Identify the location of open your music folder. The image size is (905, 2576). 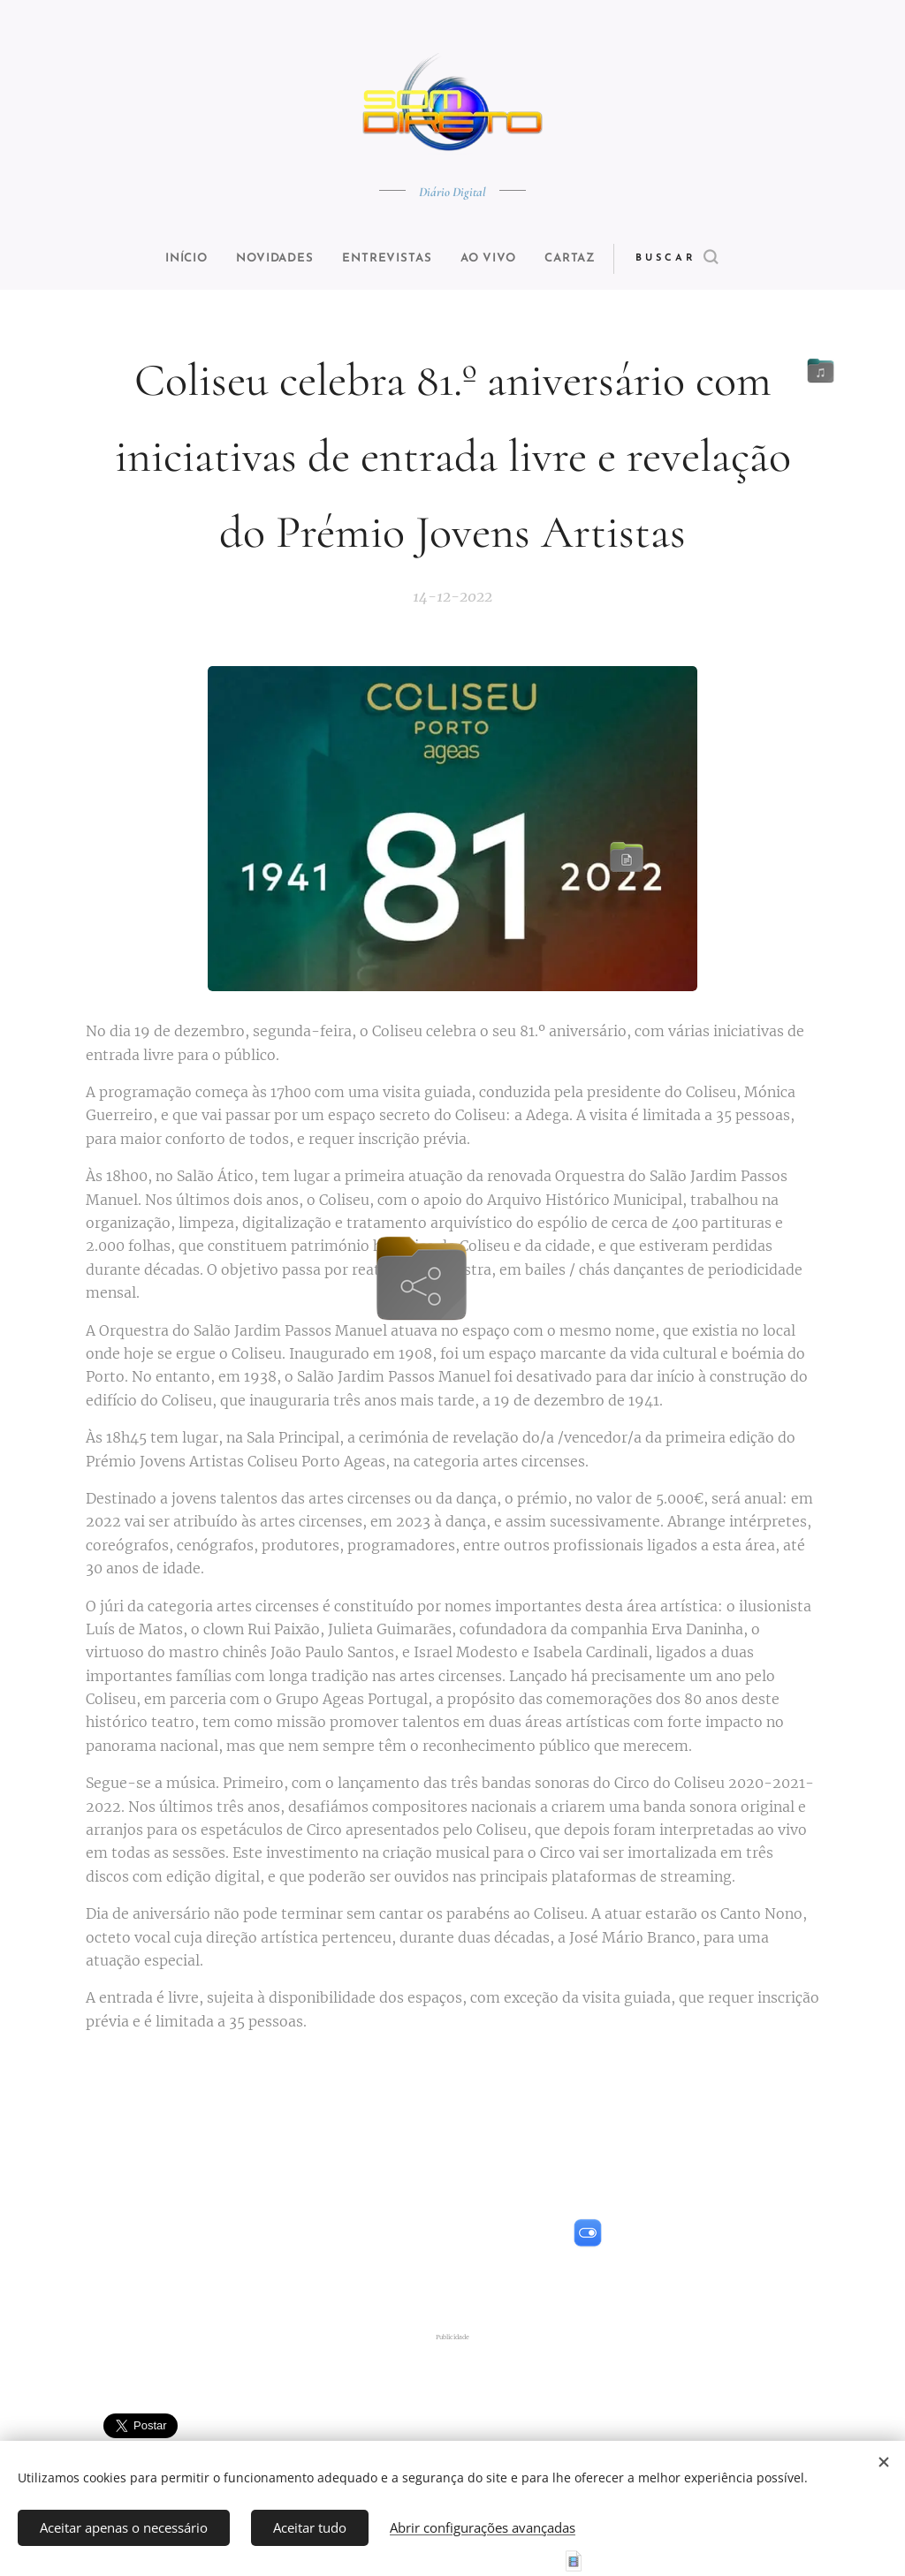
(820, 370).